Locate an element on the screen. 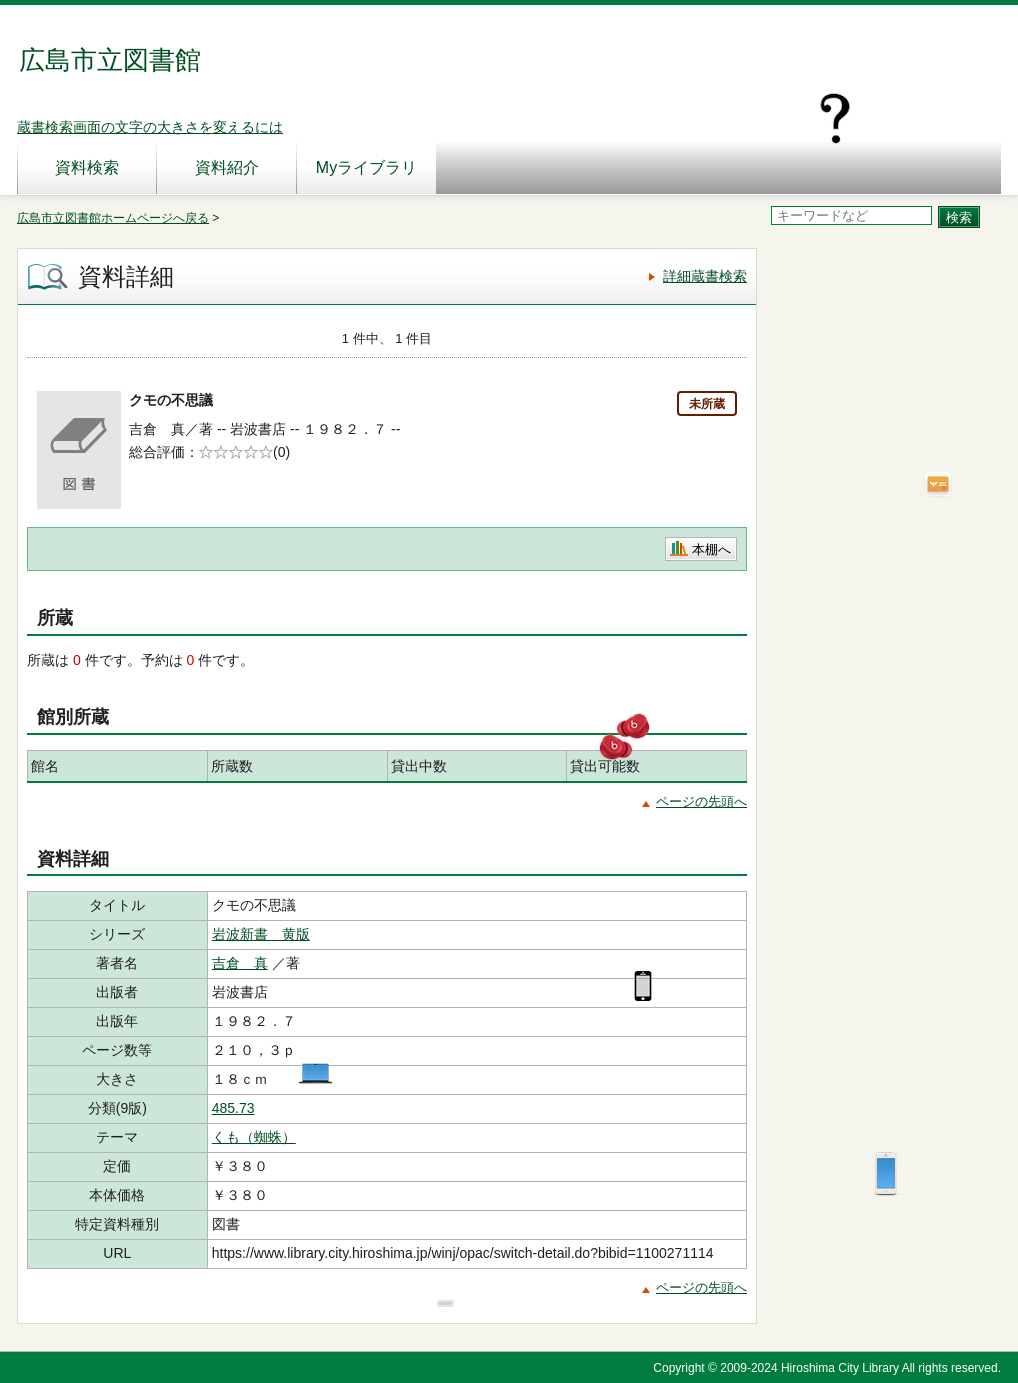  access help documentation or support is located at coordinates (837, 120).